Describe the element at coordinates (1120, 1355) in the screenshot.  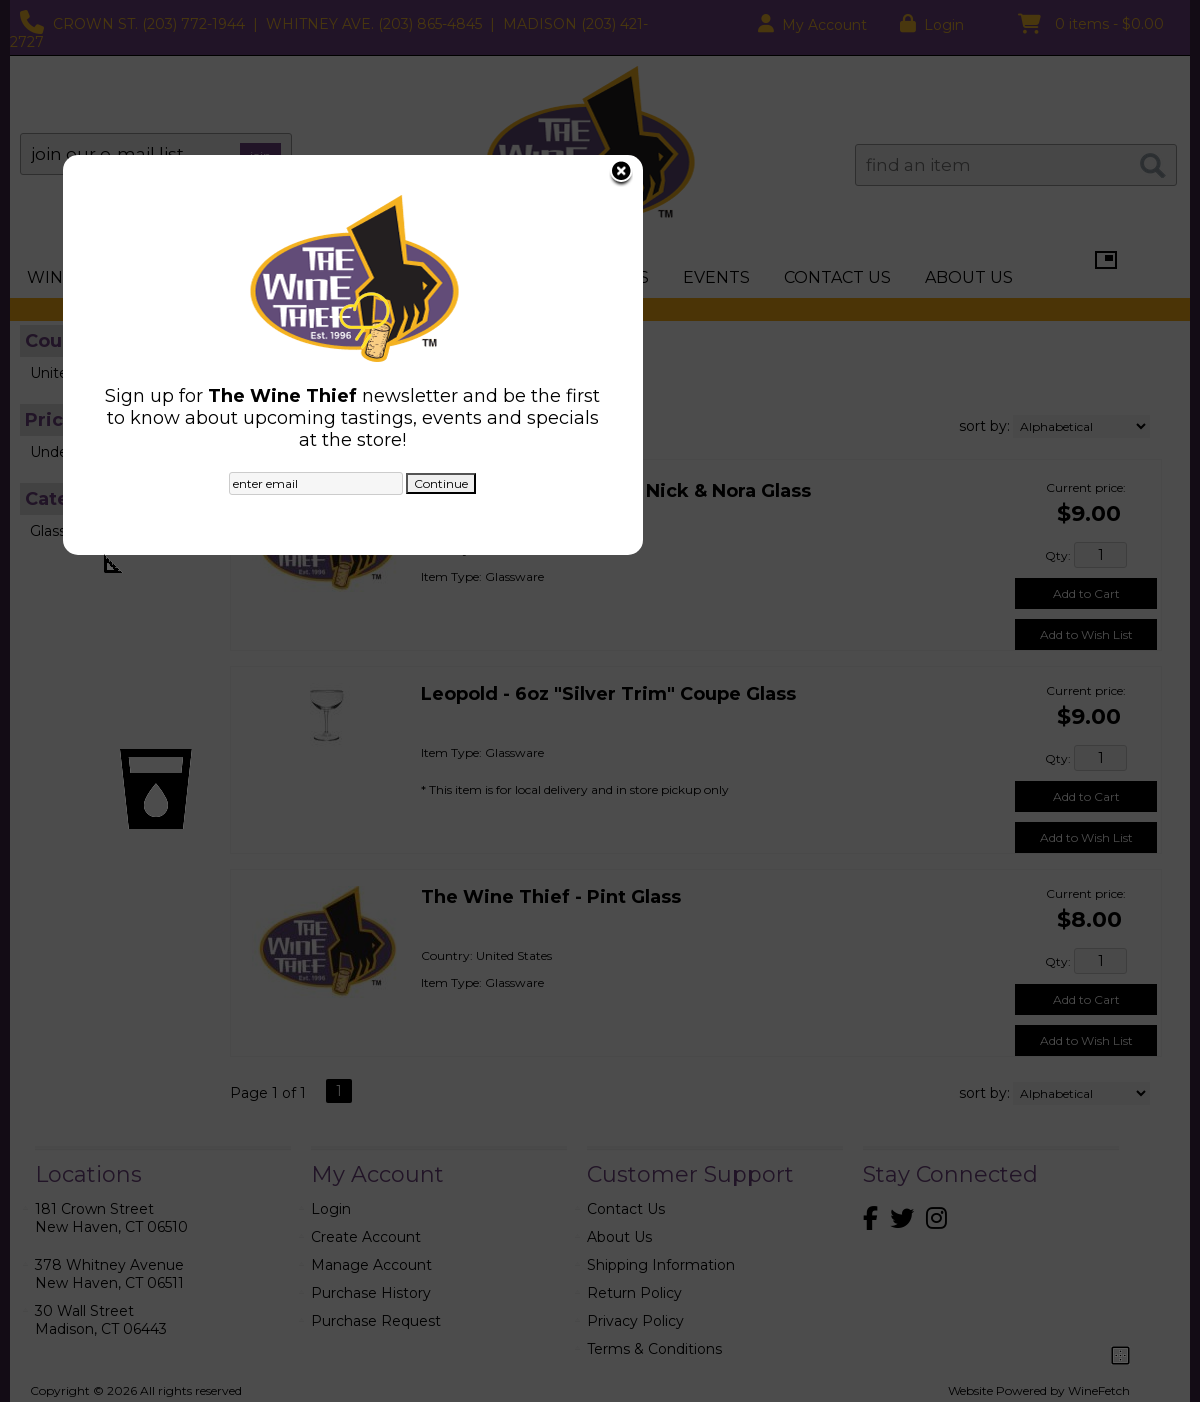
I see `apply outer border to selected cells` at that location.